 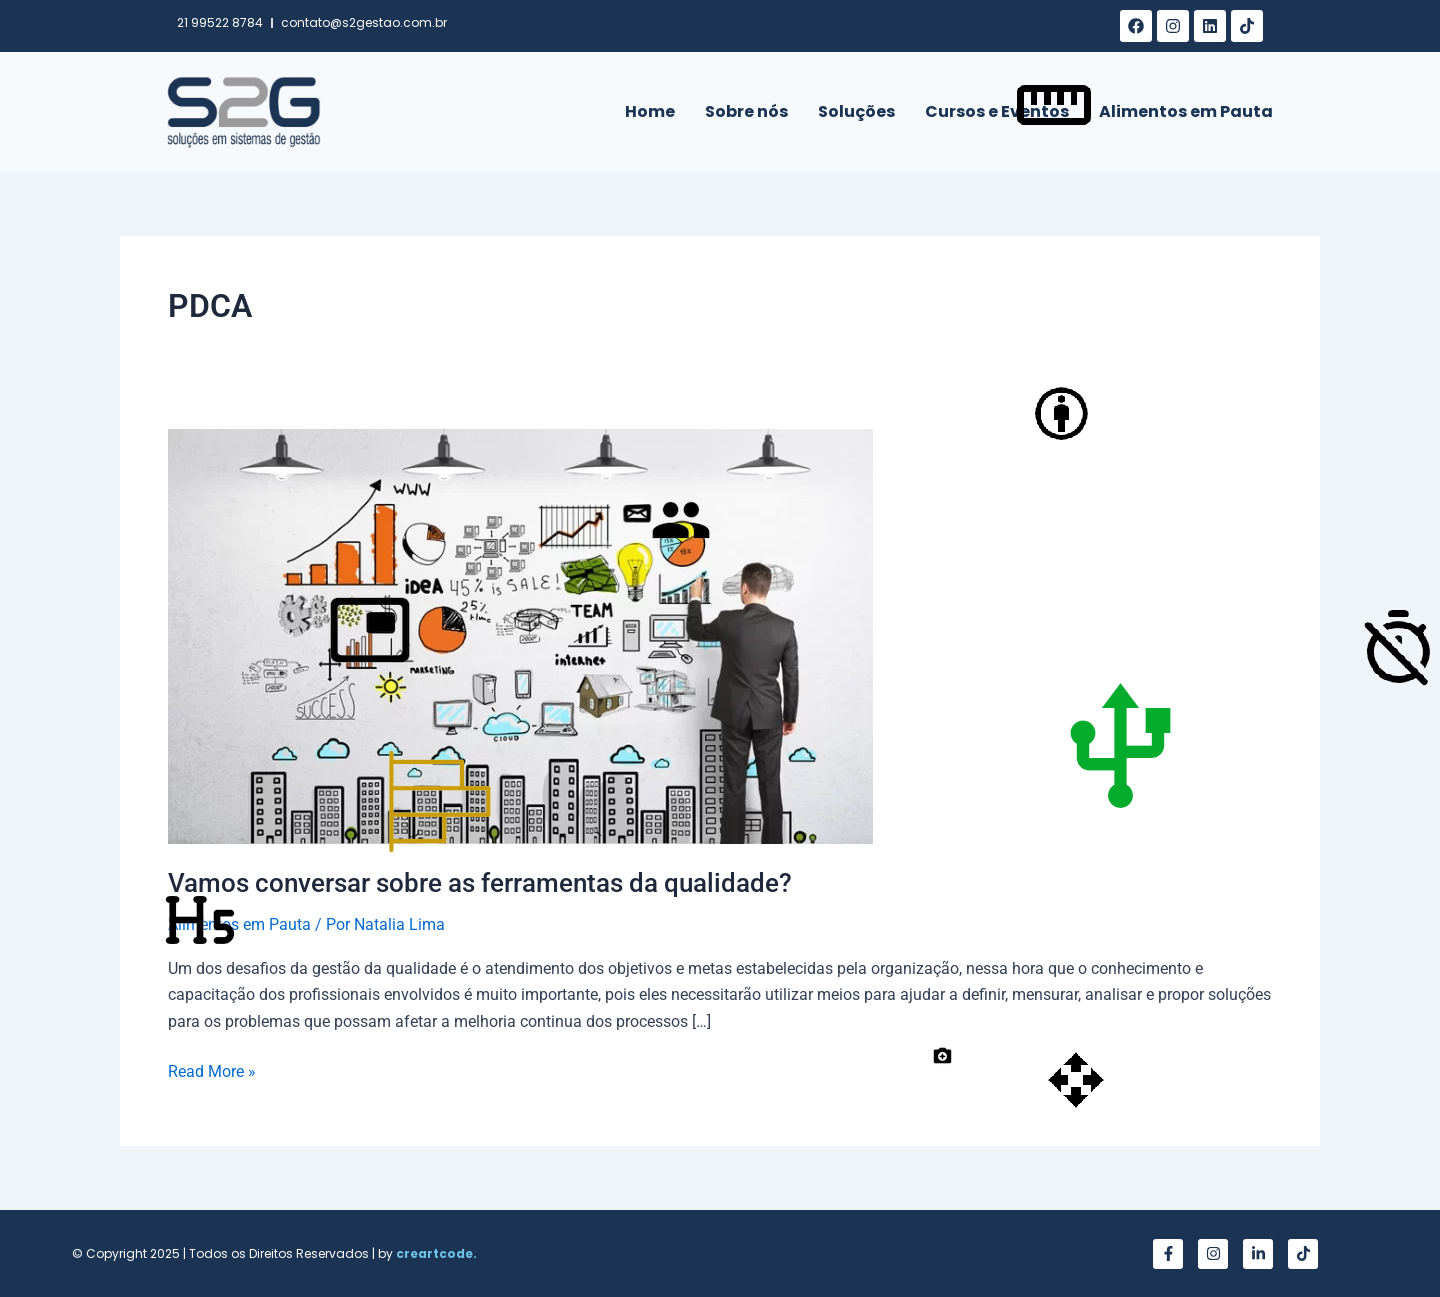 What do you see at coordinates (200, 920) in the screenshot?
I see `format text as heading level 5` at bounding box center [200, 920].